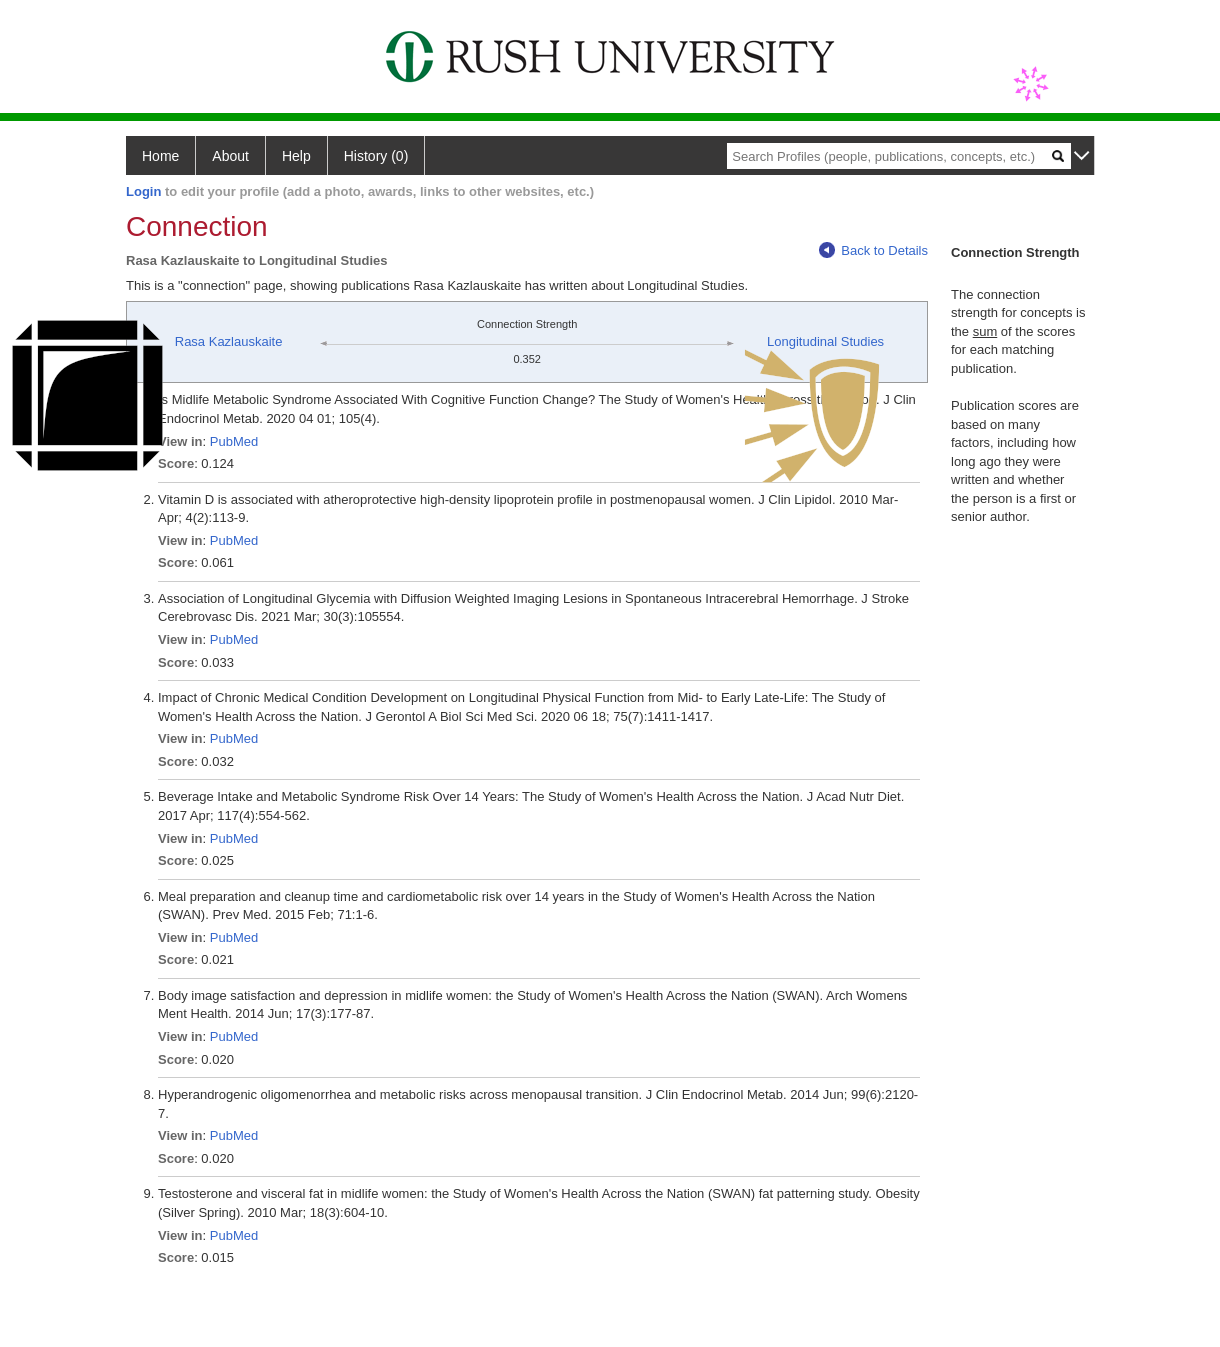  What do you see at coordinates (1031, 84) in the screenshot?
I see `expand or distribute items outward` at bounding box center [1031, 84].